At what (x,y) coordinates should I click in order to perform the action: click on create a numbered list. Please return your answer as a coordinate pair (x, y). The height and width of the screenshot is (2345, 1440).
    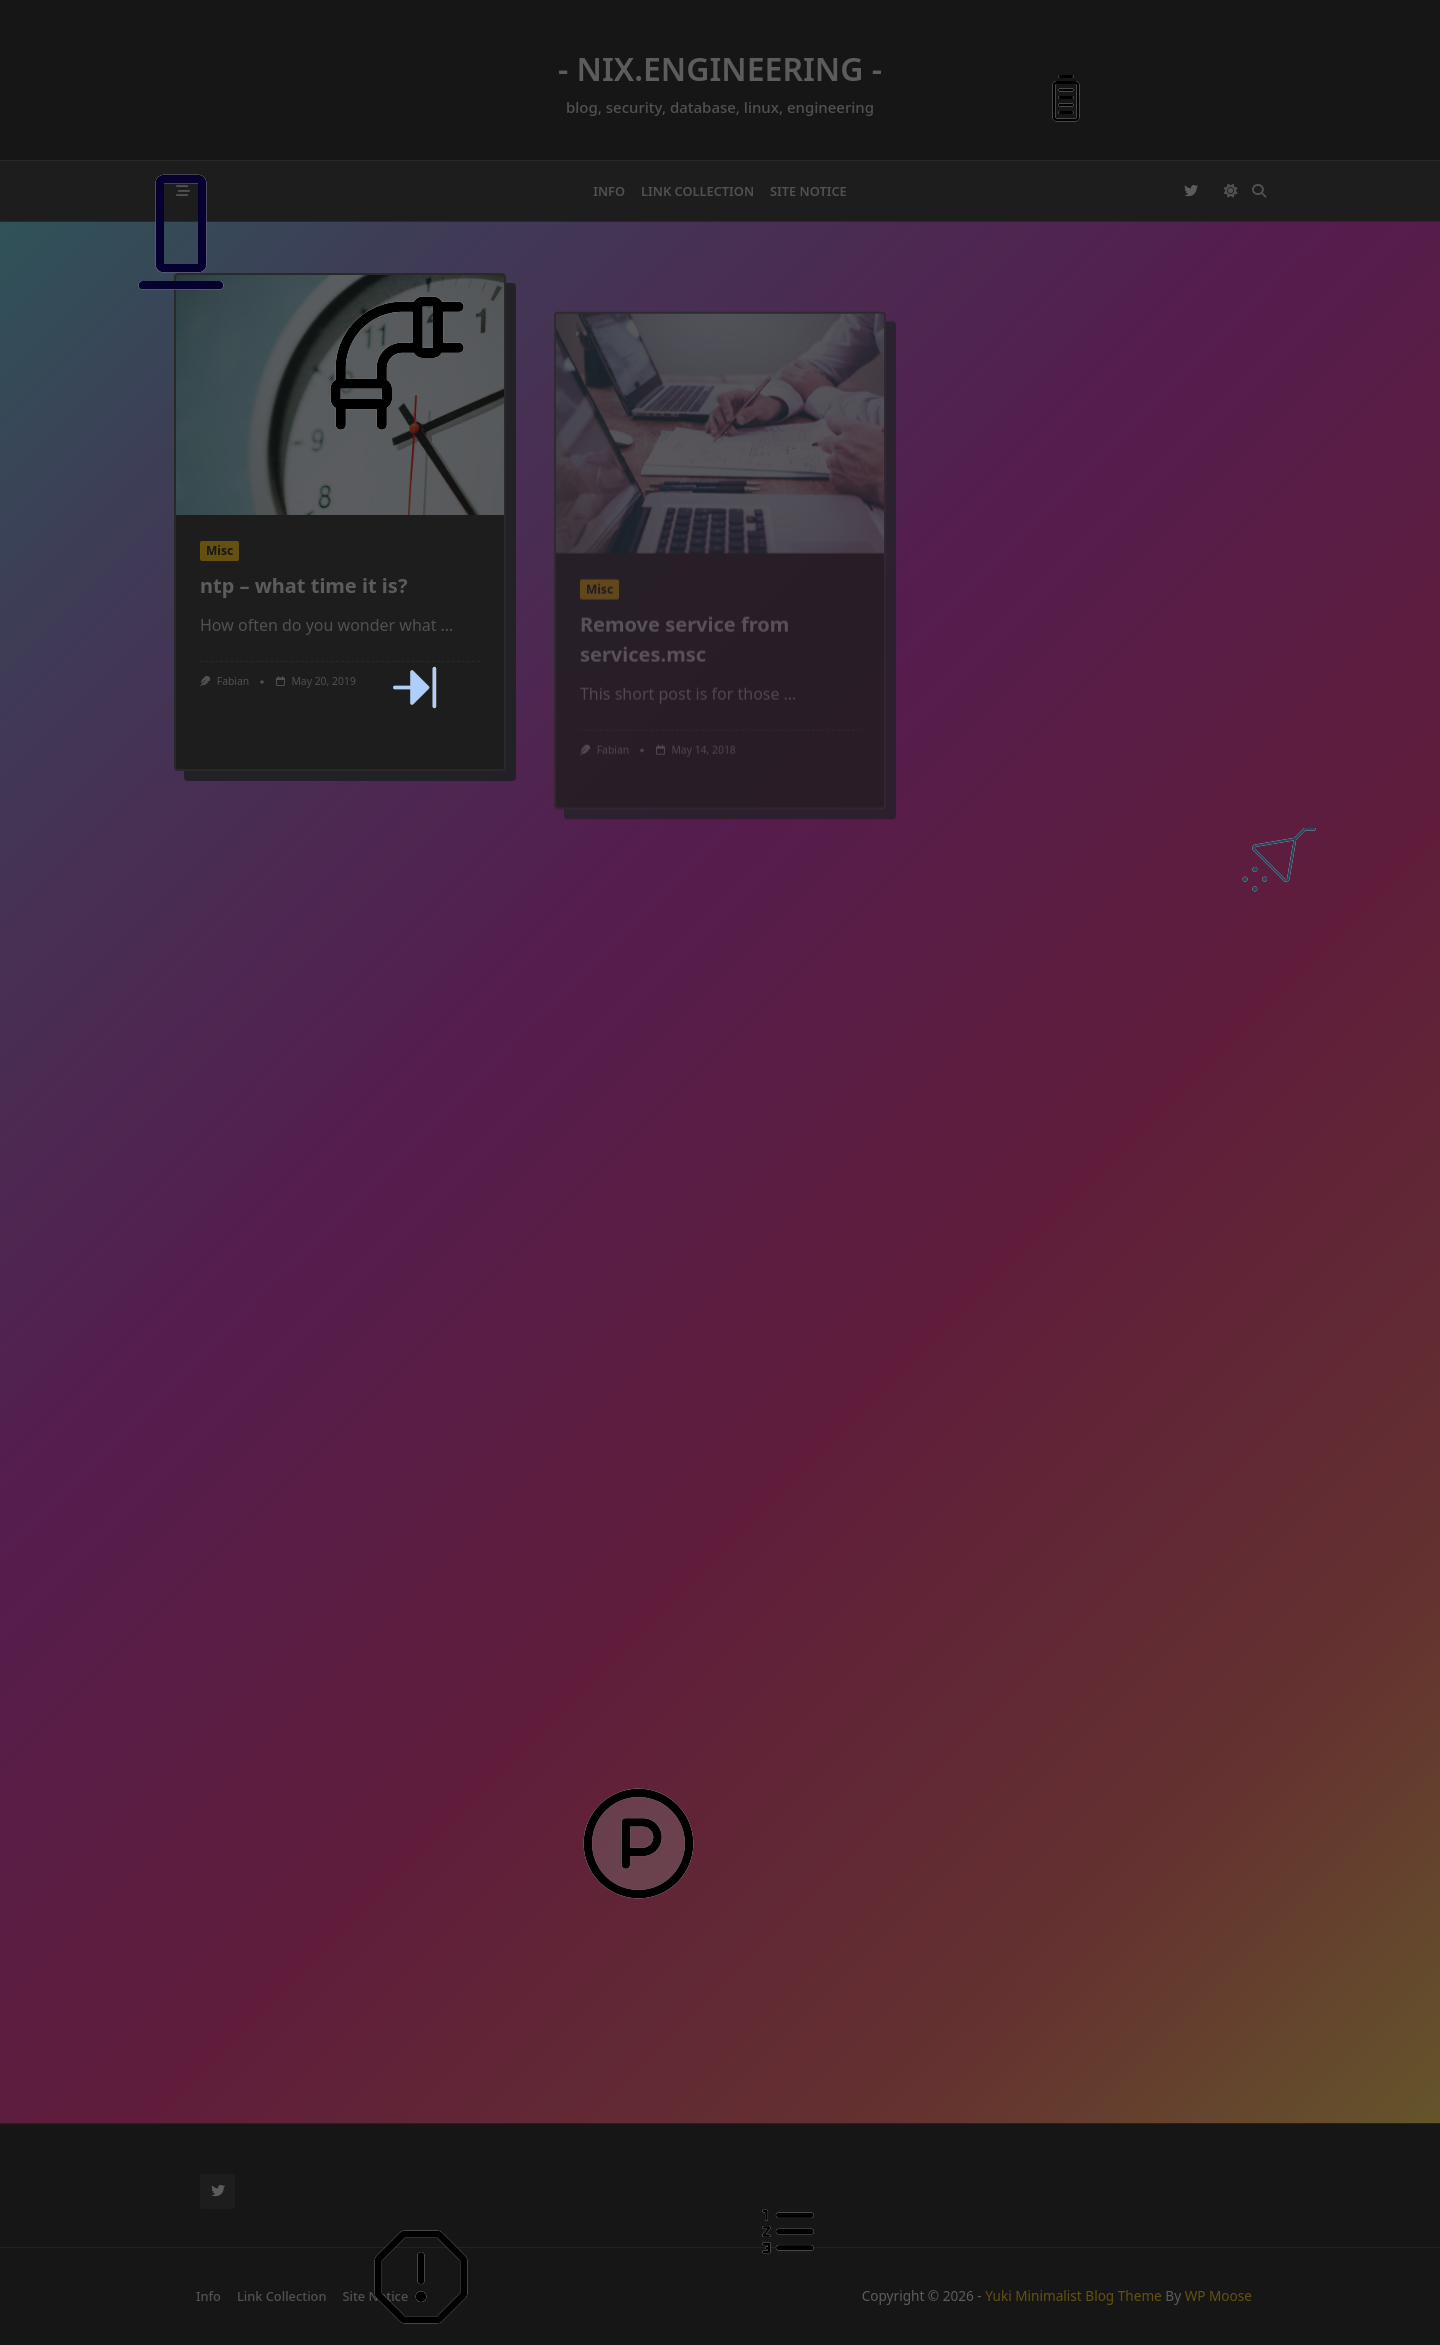
    Looking at the image, I should click on (789, 2231).